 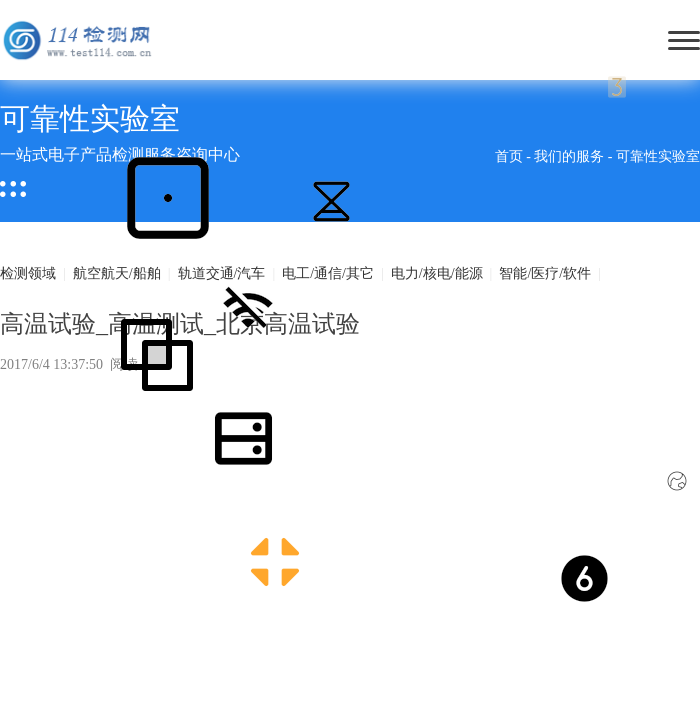 What do you see at coordinates (275, 562) in the screenshot?
I see `exit fullscreen mode` at bounding box center [275, 562].